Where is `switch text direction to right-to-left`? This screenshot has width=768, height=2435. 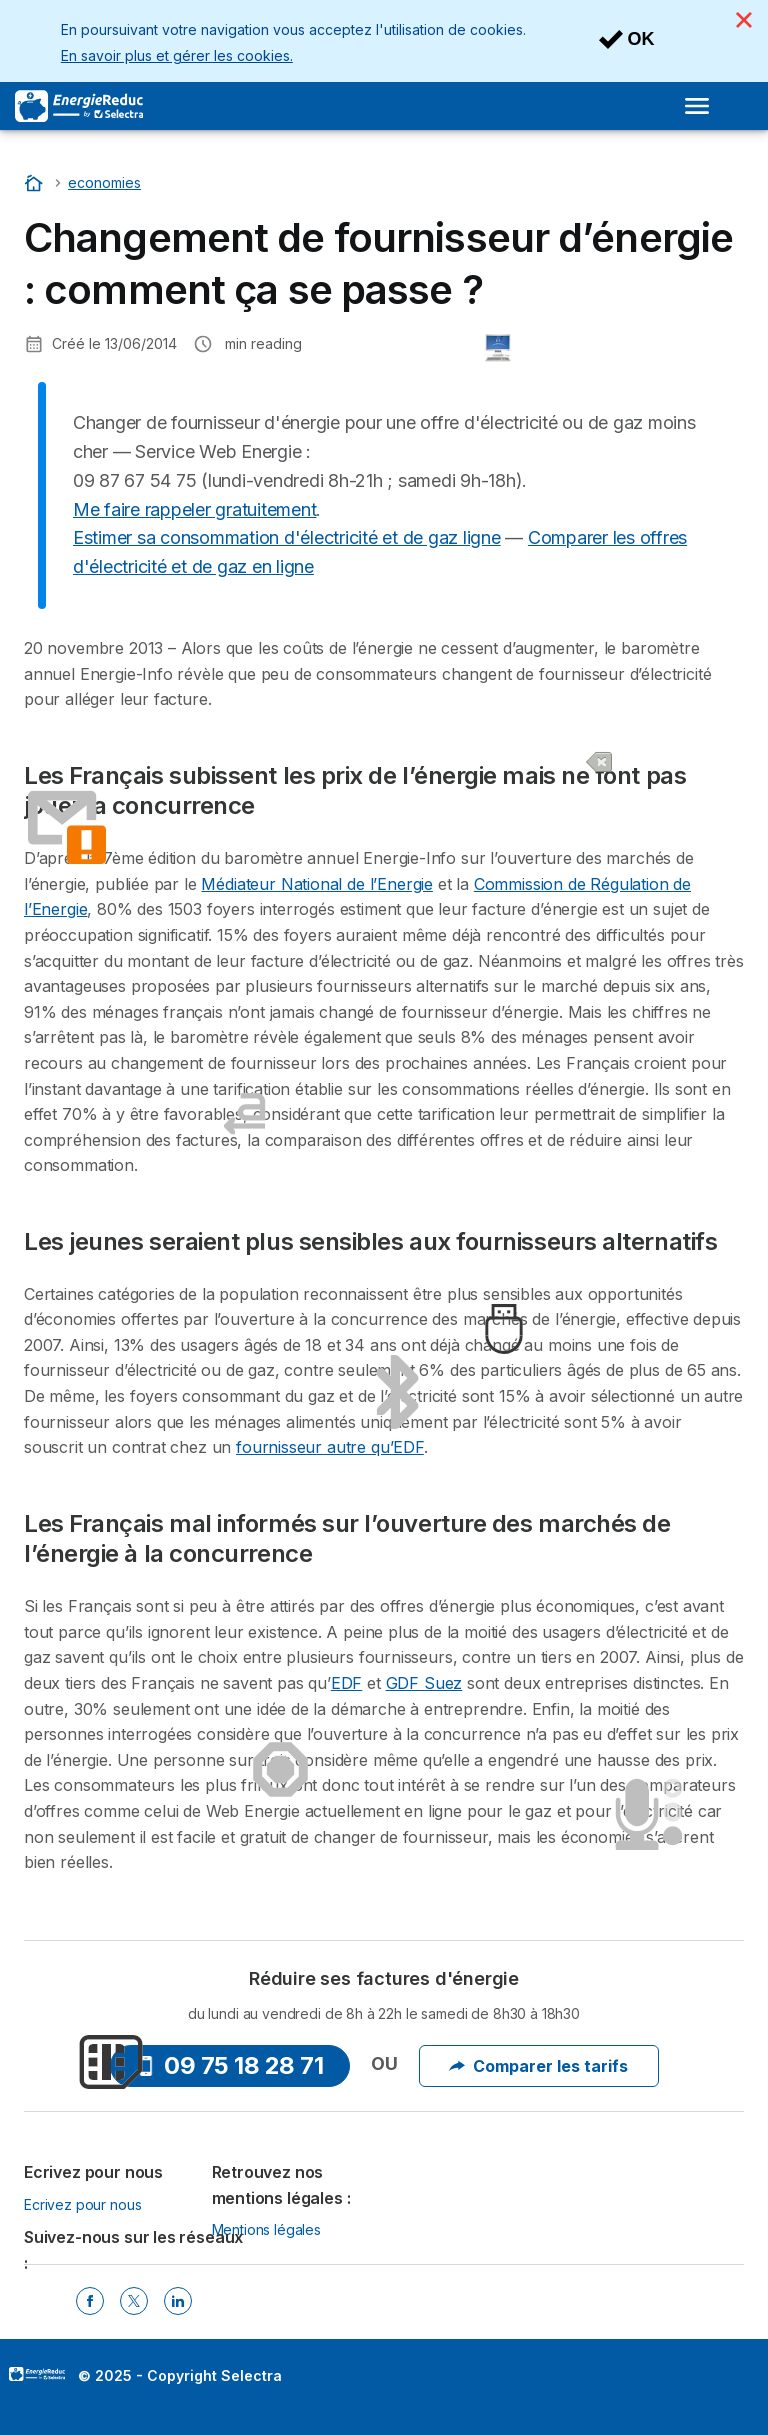 switch text direction to right-to-left is located at coordinates (246, 1115).